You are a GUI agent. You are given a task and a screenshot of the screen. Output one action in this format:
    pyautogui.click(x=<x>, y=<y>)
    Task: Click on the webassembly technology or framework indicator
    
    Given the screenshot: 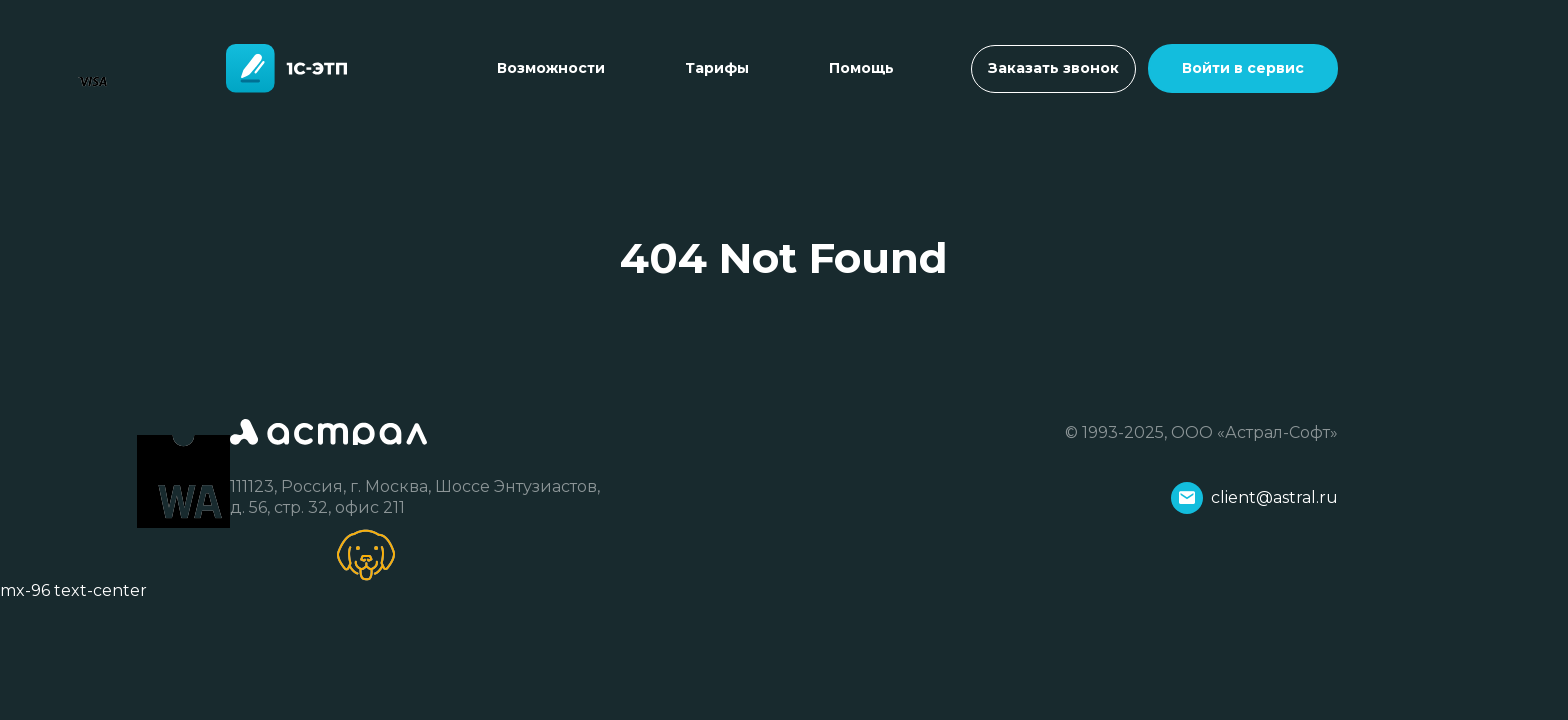 What is the action you would take?
    pyautogui.click(x=183, y=481)
    